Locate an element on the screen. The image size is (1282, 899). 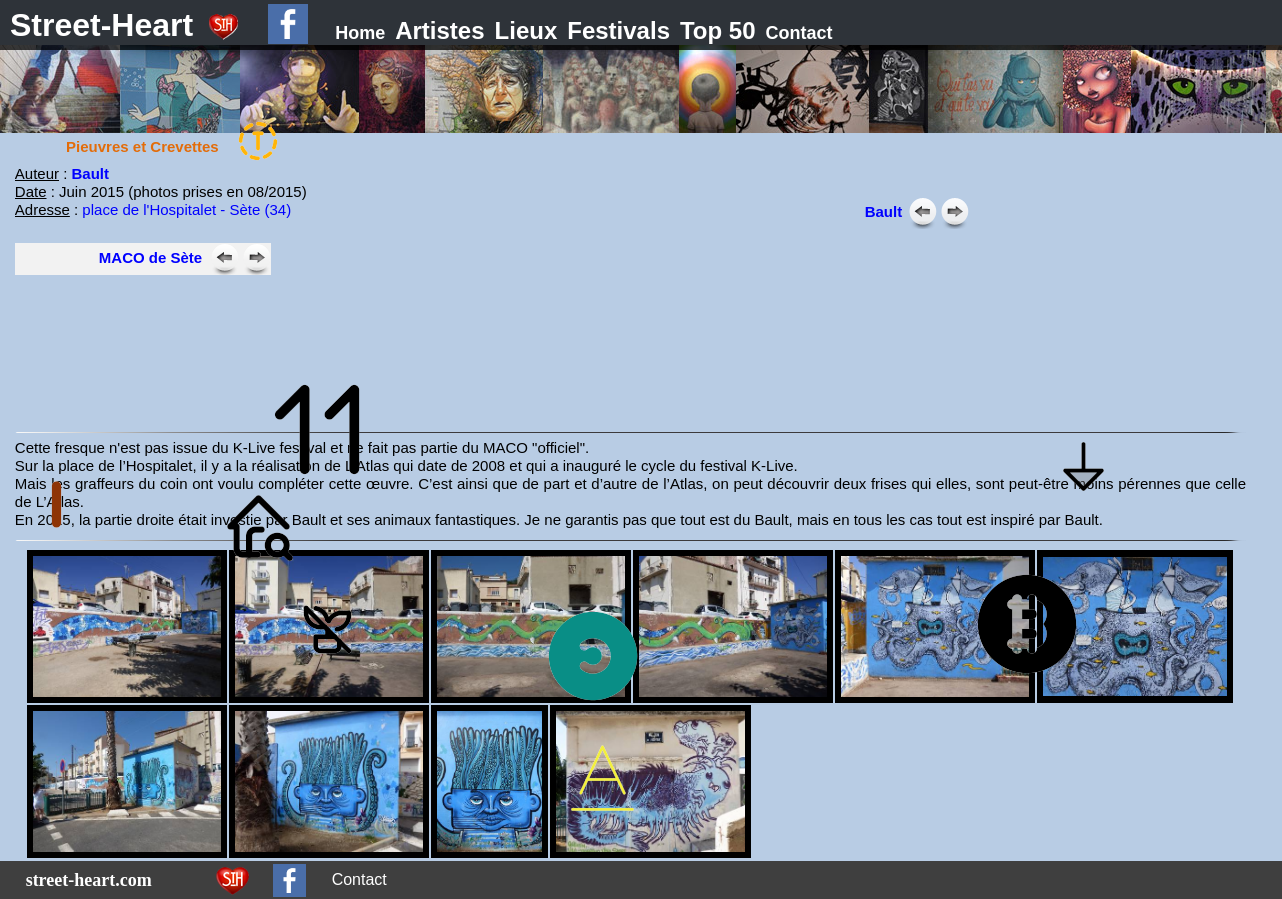
disable plant care reminders is located at coordinates (327, 629).